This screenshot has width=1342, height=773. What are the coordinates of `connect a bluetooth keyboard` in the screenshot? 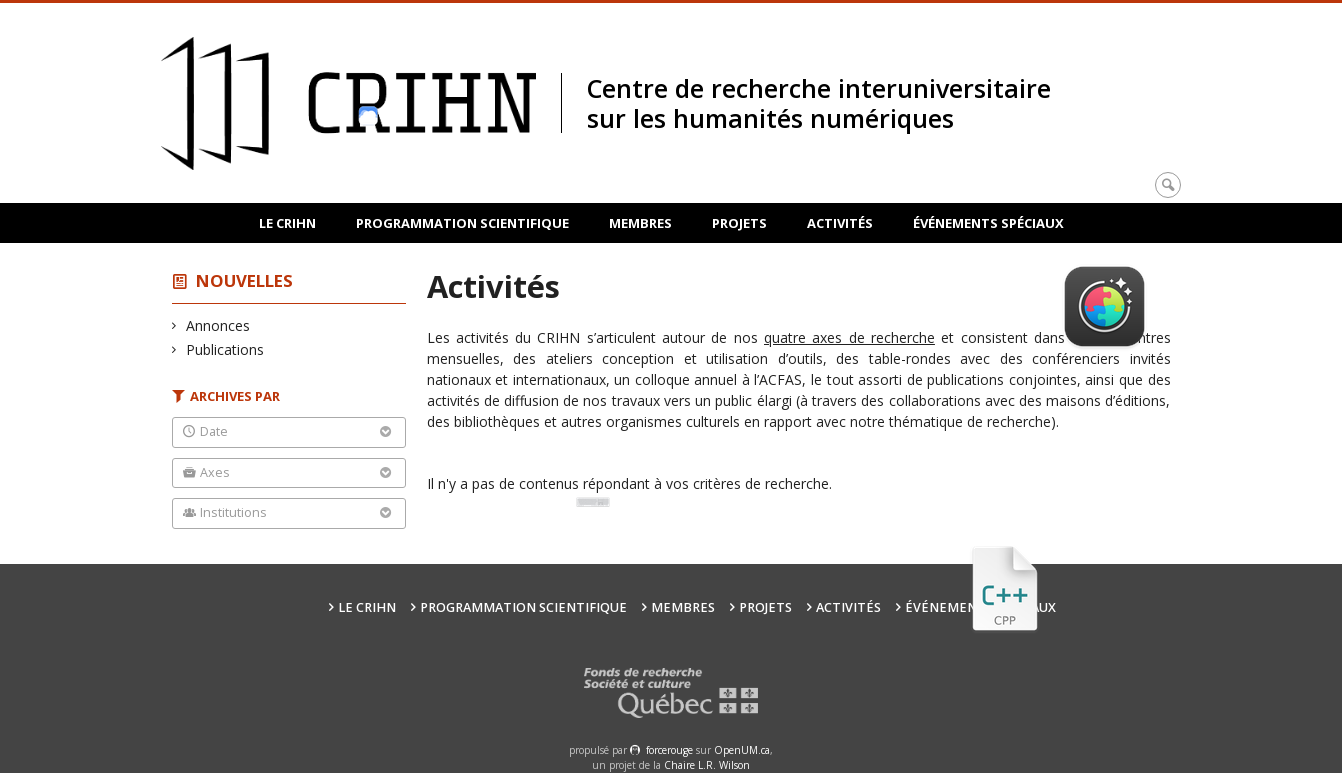 It's located at (593, 502).